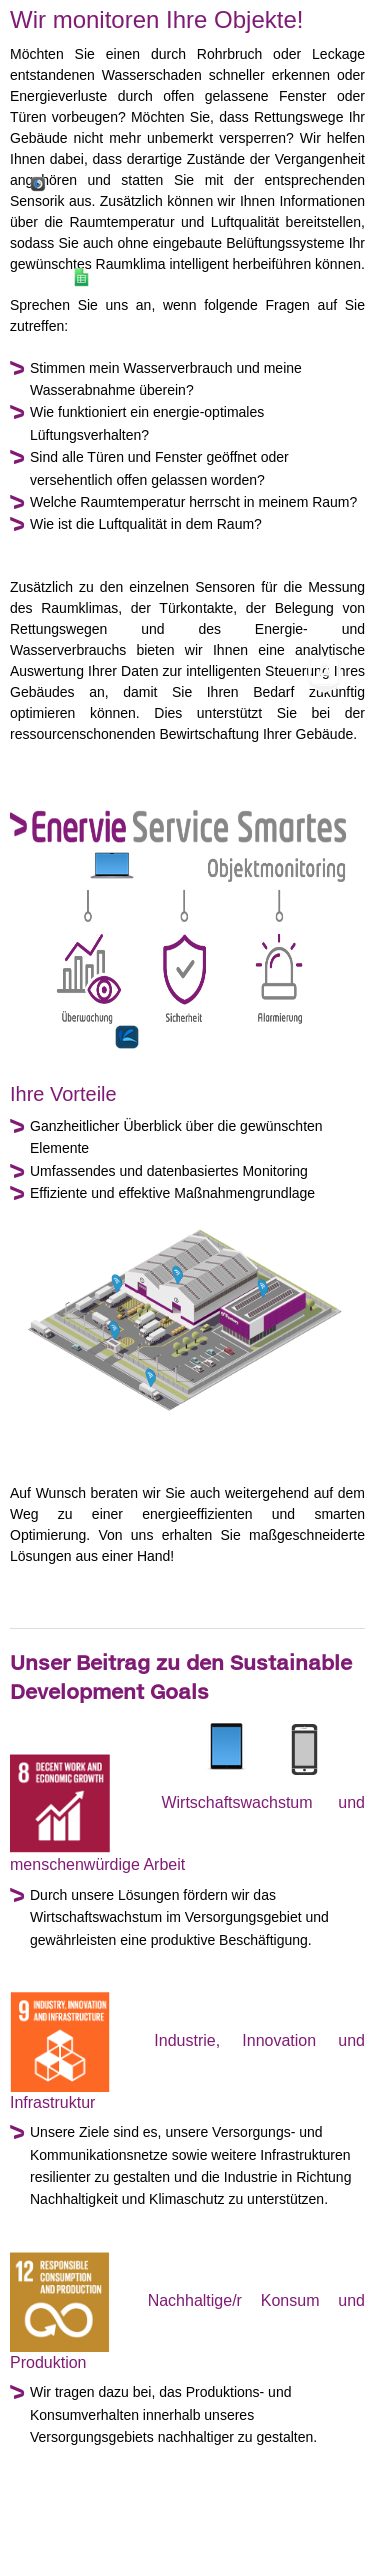 The height and width of the screenshot is (2550, 375). Describe the element at coordinates (127, 1037) in the screenshot. I see `launch the KaOS linux distribution app` at that location.